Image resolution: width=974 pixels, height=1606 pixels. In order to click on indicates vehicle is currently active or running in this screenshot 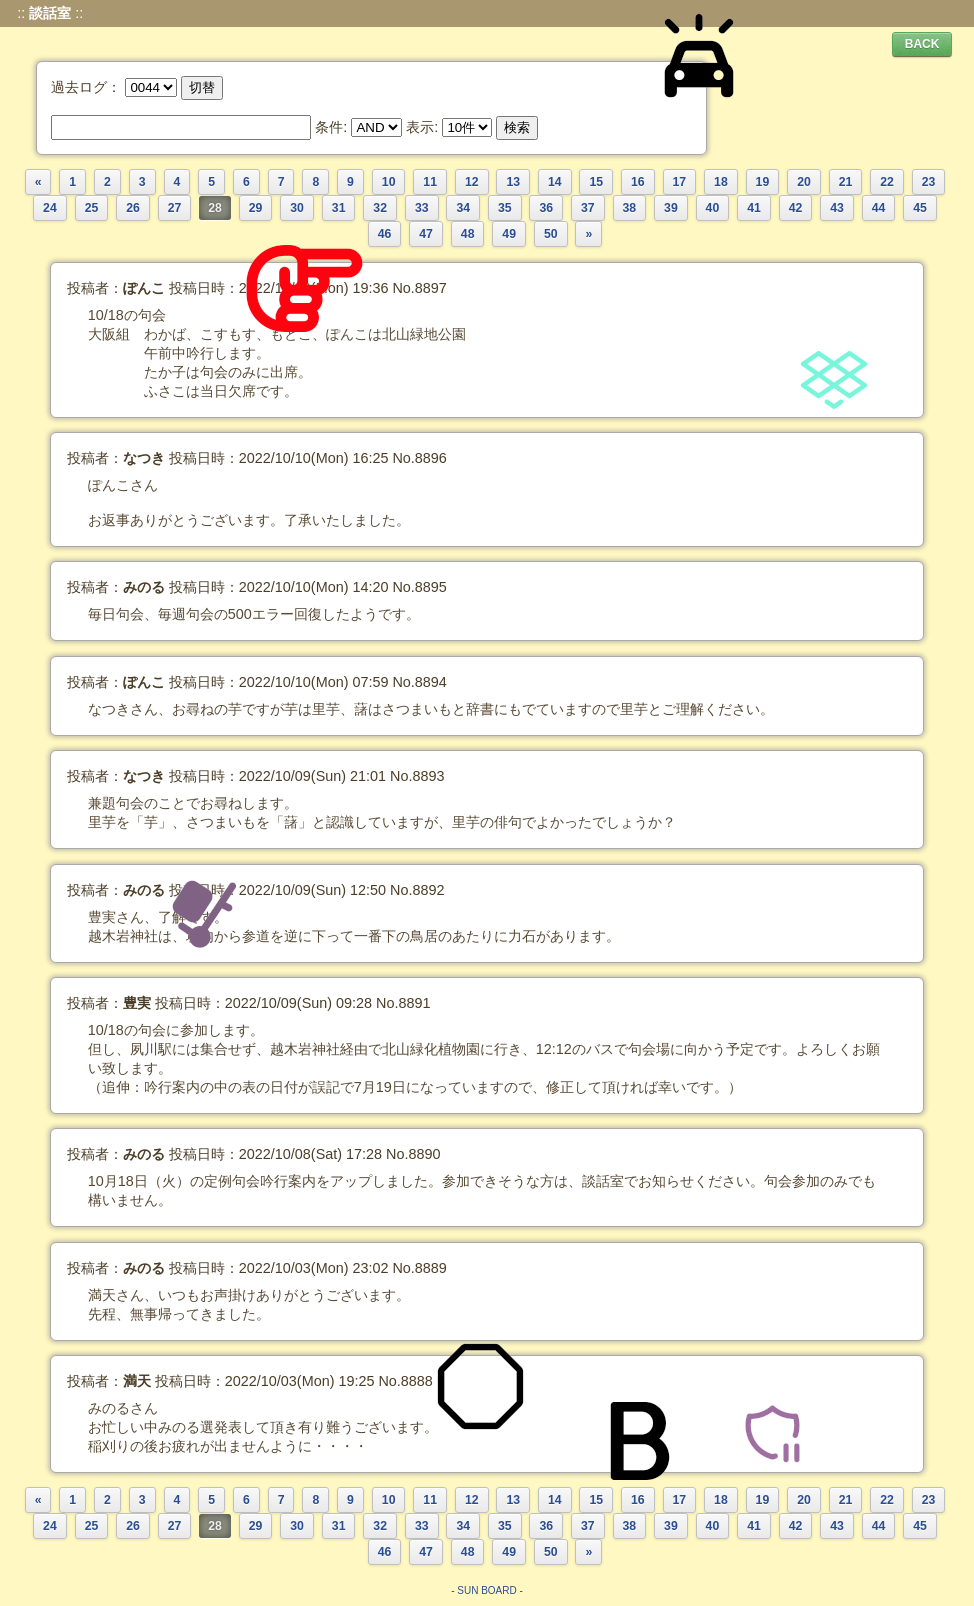, I will do `click(699, 58)`.